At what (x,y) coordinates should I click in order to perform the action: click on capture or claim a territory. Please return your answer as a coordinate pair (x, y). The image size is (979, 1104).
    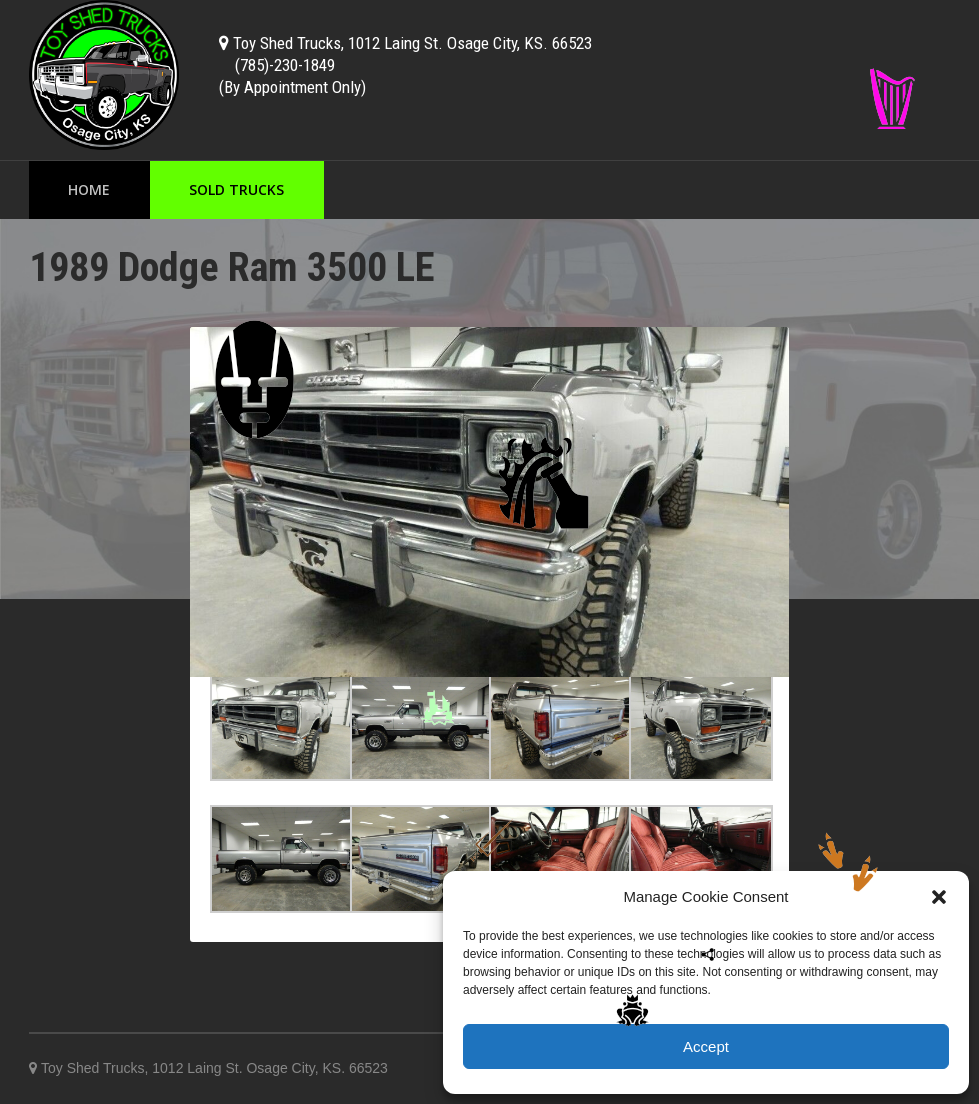
    Looking at the image, I should click on (438, 708).